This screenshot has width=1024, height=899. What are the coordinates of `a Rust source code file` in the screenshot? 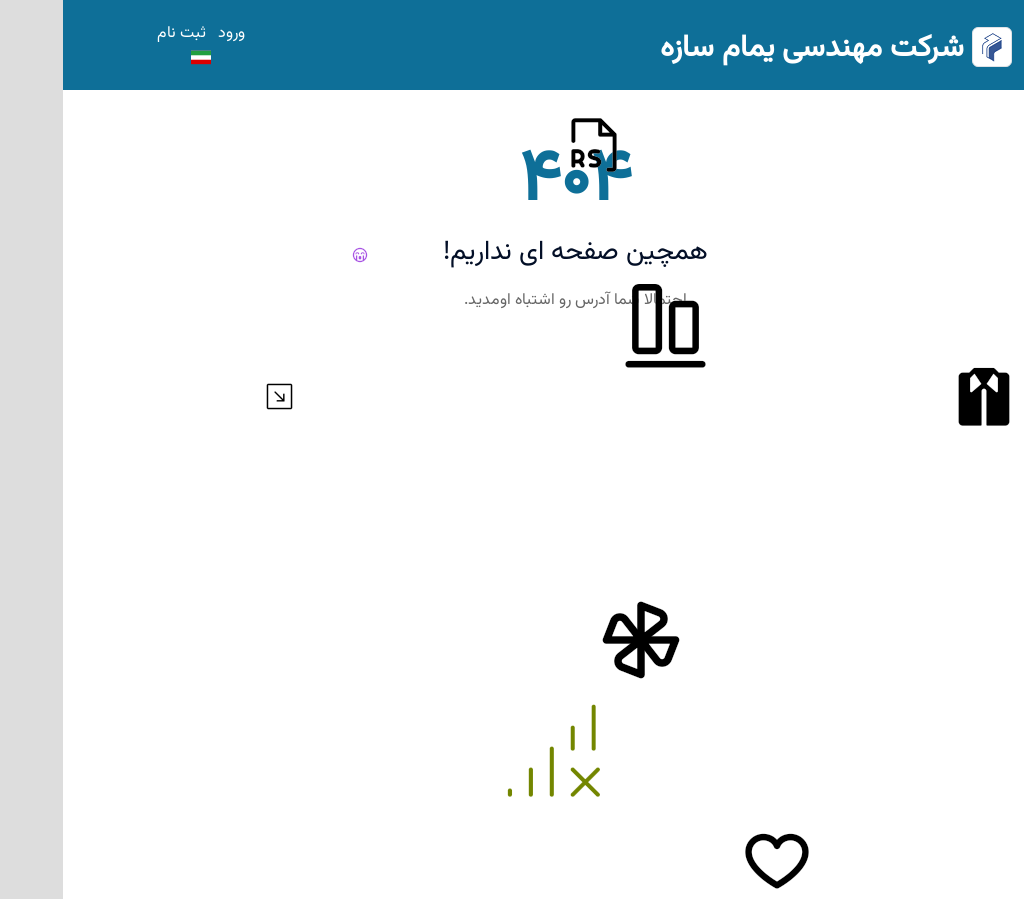 It's located at (594, 145).